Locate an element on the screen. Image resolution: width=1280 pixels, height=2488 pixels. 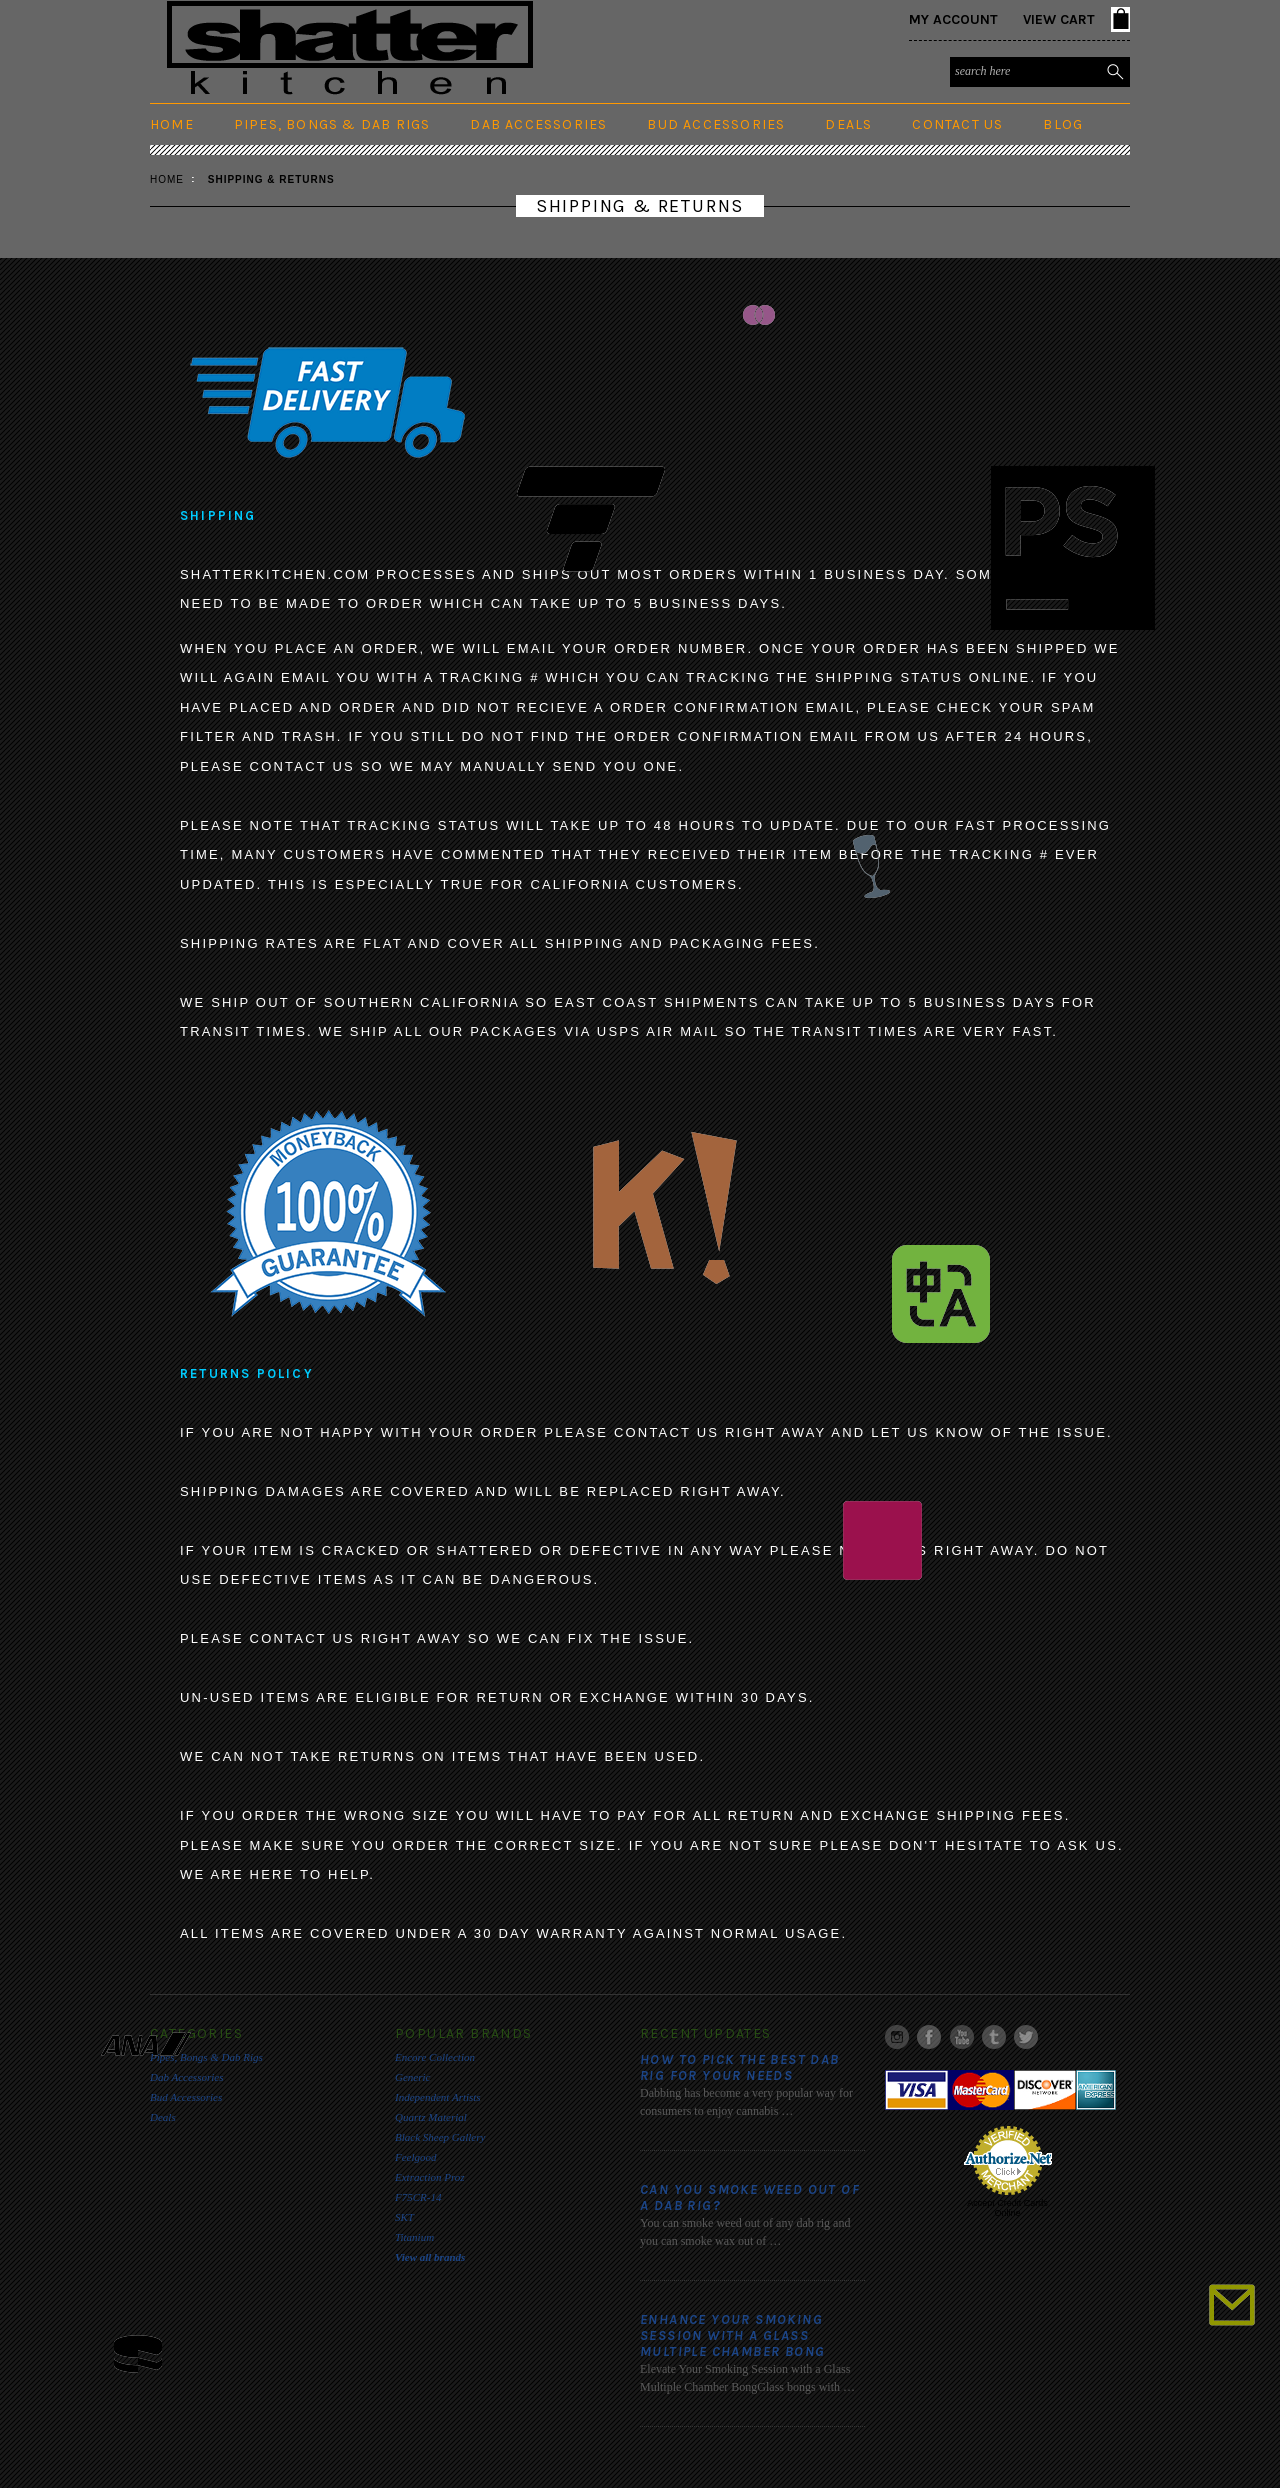
taipy brand logo is located at coordinates (591, 519).